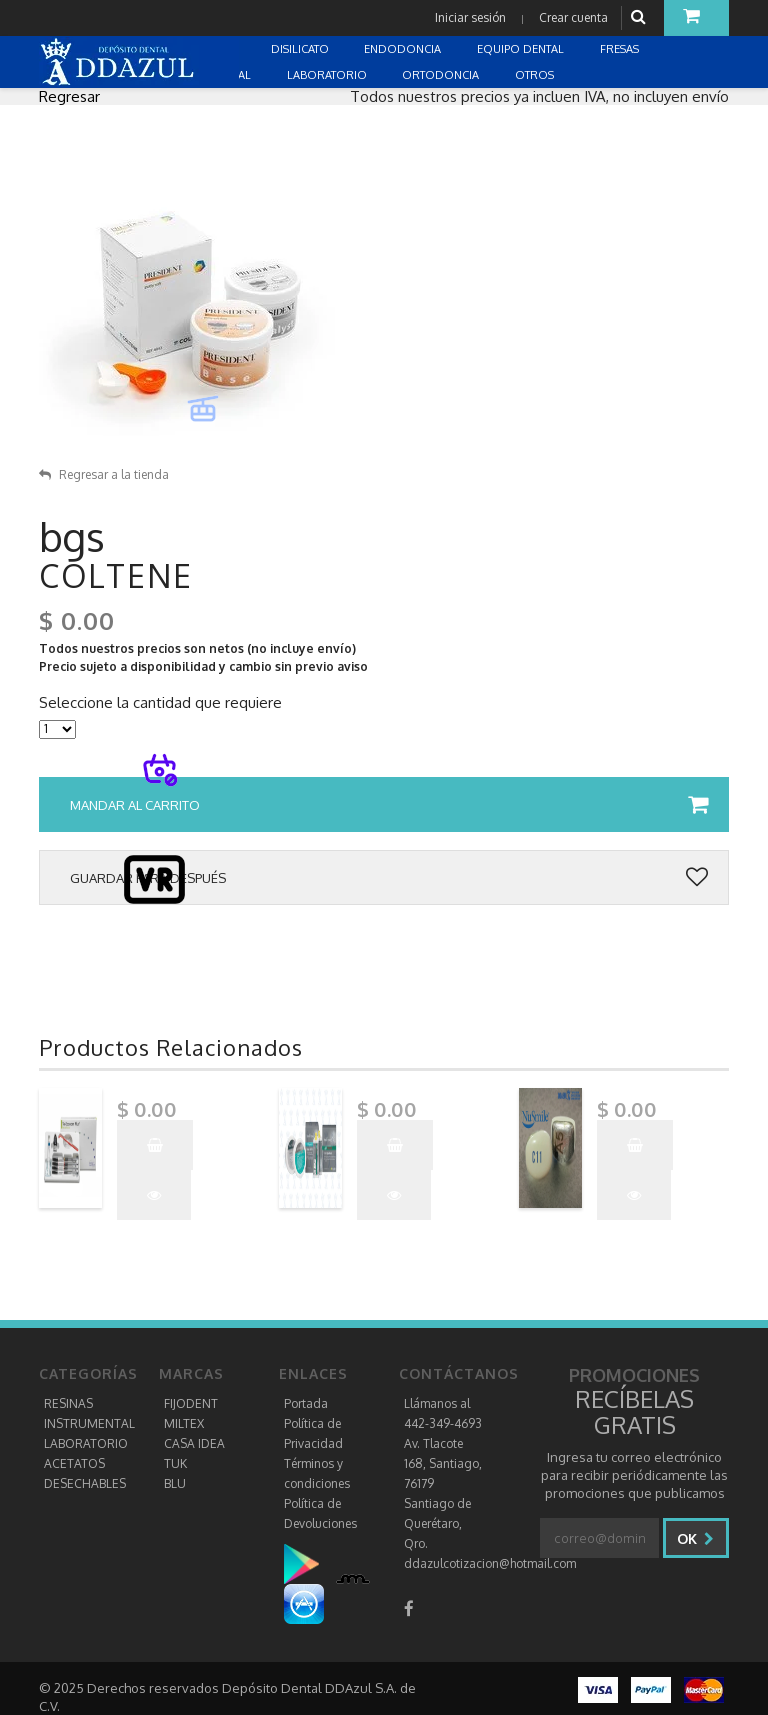 The width and height of the screenshot is (768, 1715). What do you see at coordinates (159, 768) in the screenshot?
I see `cancel or remove shopping basket` at bounding box center [159, 768].